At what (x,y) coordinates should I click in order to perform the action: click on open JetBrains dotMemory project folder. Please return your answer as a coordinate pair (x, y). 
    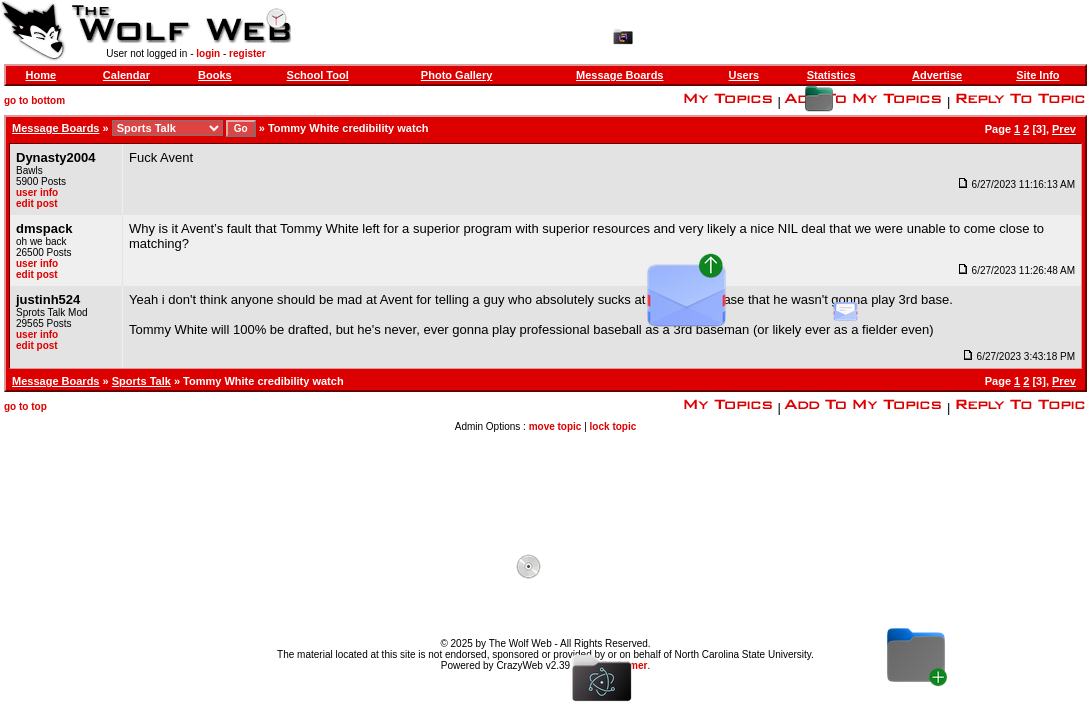
    Looking at the image, I should click on (623, 37).